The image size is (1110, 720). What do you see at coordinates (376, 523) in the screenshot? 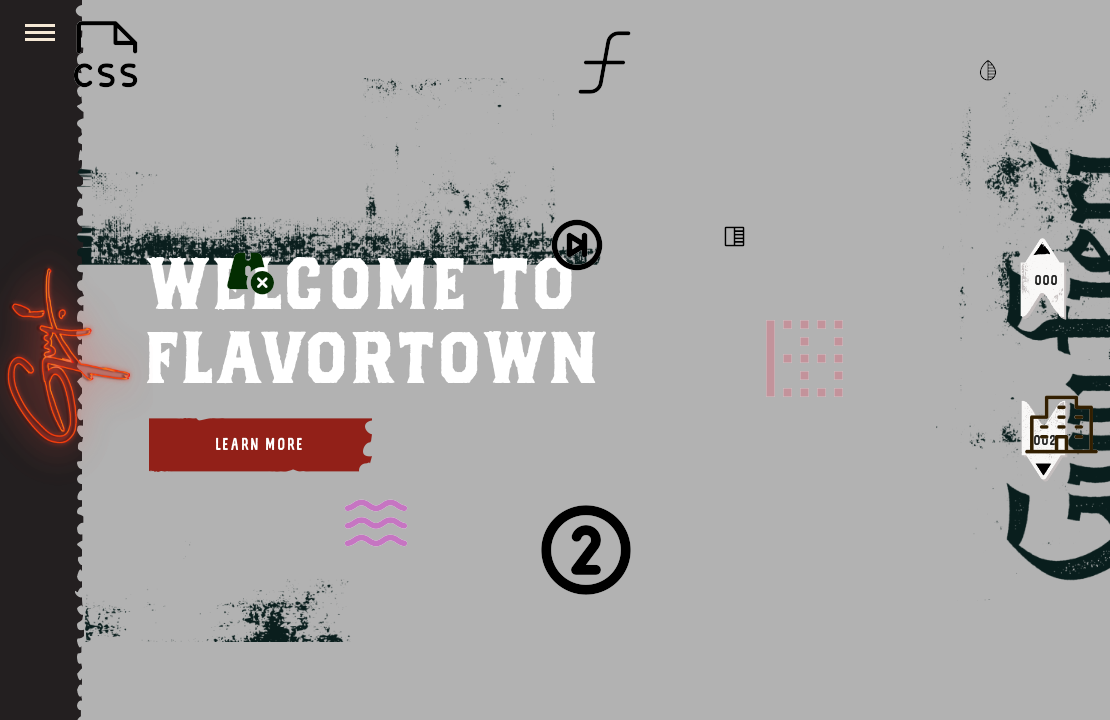
I see `indicates water or aquatic features` at bounding box center [376, 523].